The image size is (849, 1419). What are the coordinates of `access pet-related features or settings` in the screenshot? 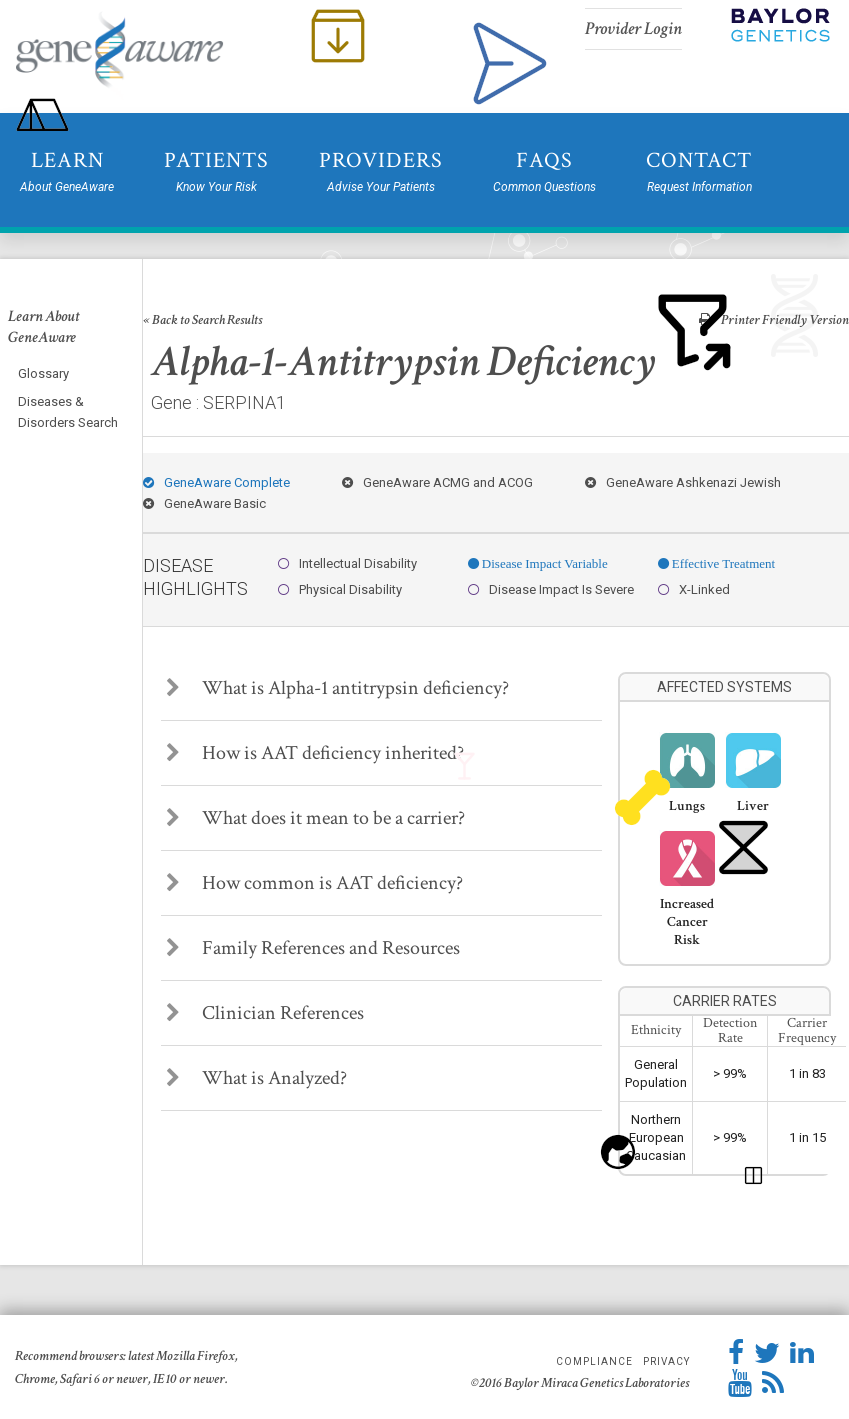 It's located at (642, 797).